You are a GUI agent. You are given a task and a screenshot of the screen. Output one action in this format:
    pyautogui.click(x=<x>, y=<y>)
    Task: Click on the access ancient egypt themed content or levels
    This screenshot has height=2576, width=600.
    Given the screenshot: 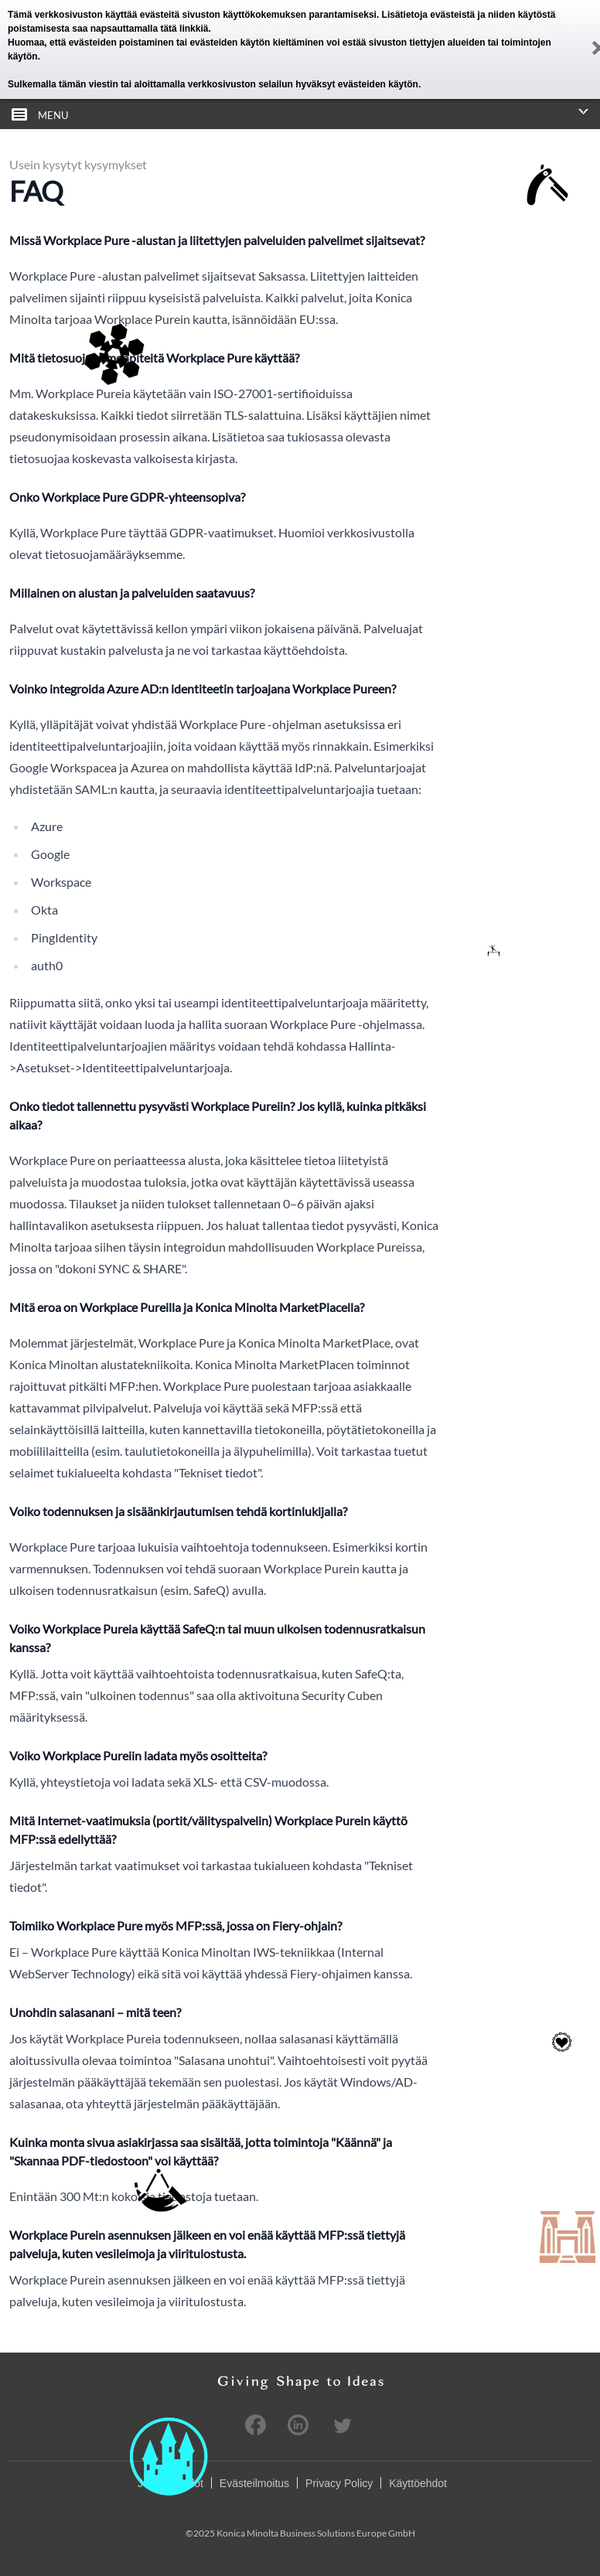 What is the action you would take?
    pyautogui.click(x=568, y=2235)
    